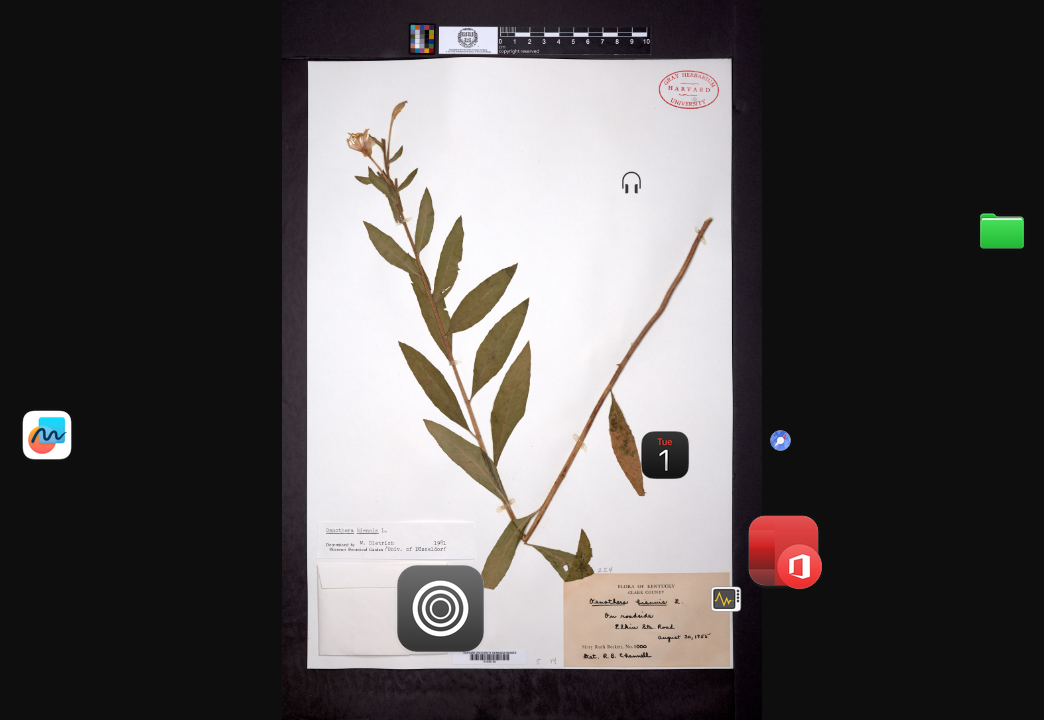 This screenshot has width=1044, height=720. I want to click on open the web browser, so click(780, 440).